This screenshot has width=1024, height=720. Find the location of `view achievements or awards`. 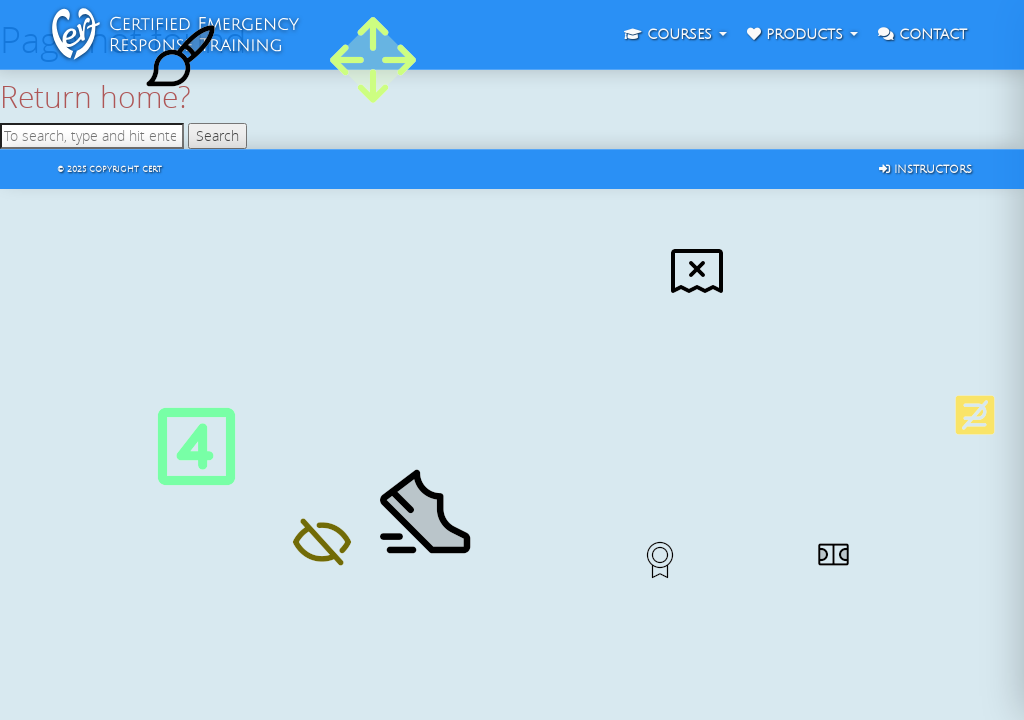

view achievements or awards is located at coordinates (660, 560).